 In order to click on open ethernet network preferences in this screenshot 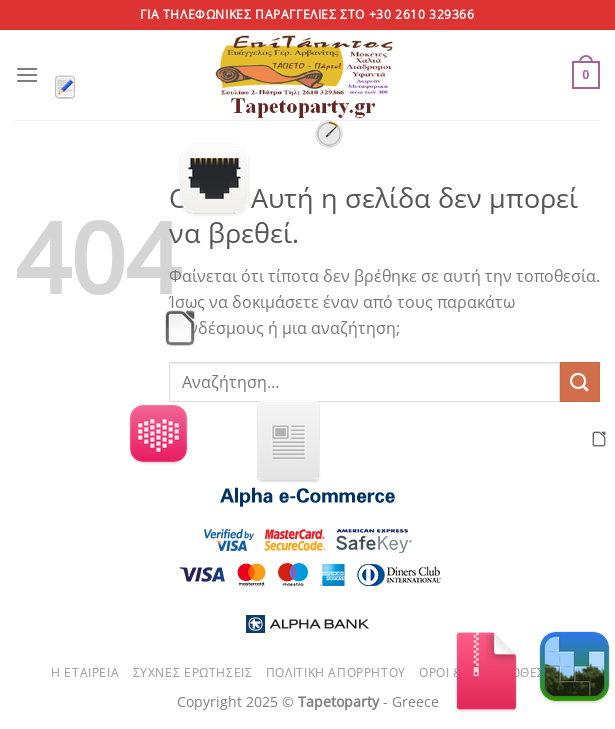, I will do `click(214, 178)`.